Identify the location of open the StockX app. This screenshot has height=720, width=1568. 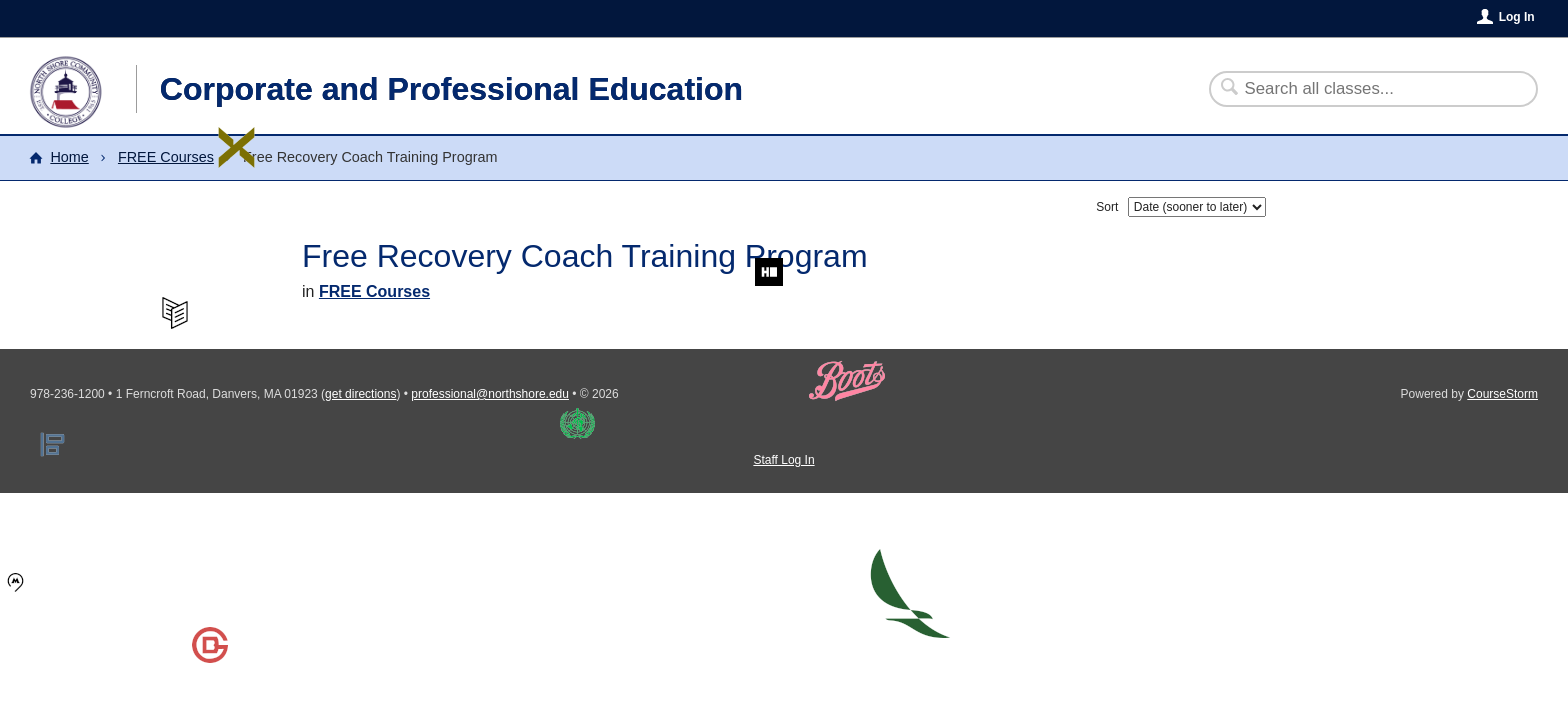
(236, 147).